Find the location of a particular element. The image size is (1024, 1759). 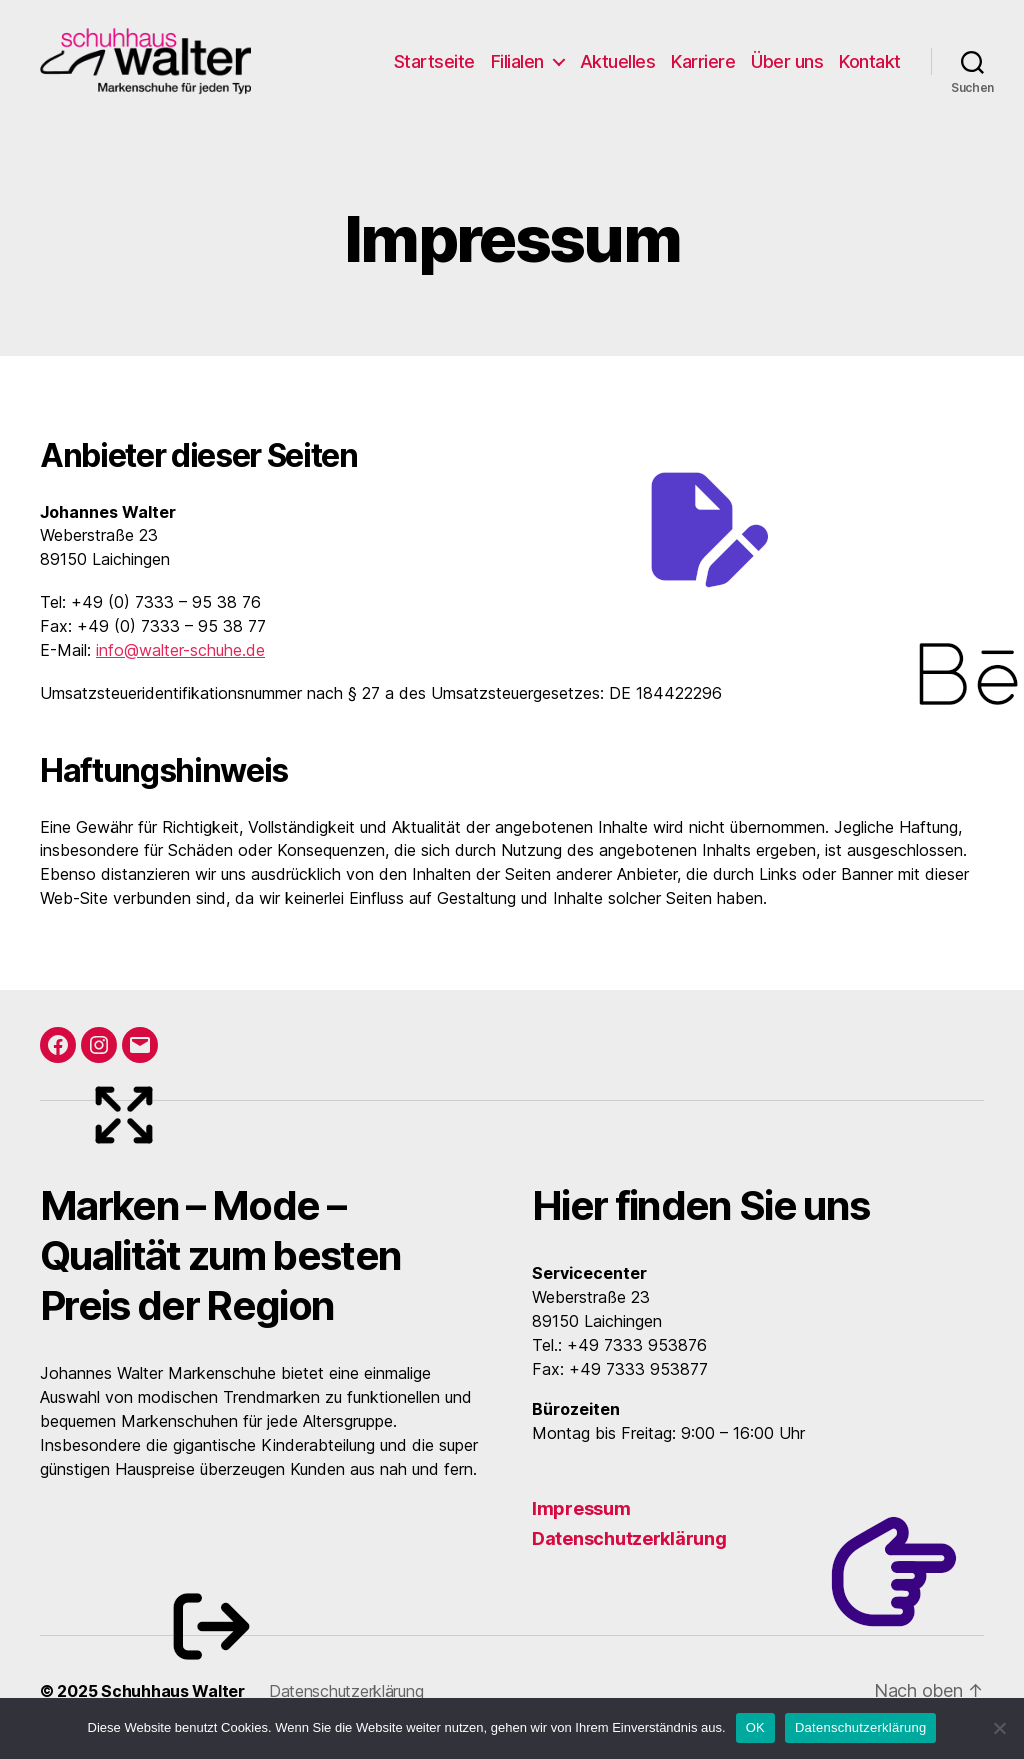

expand to fullscreen mode is located at coordinates (124, 1115).